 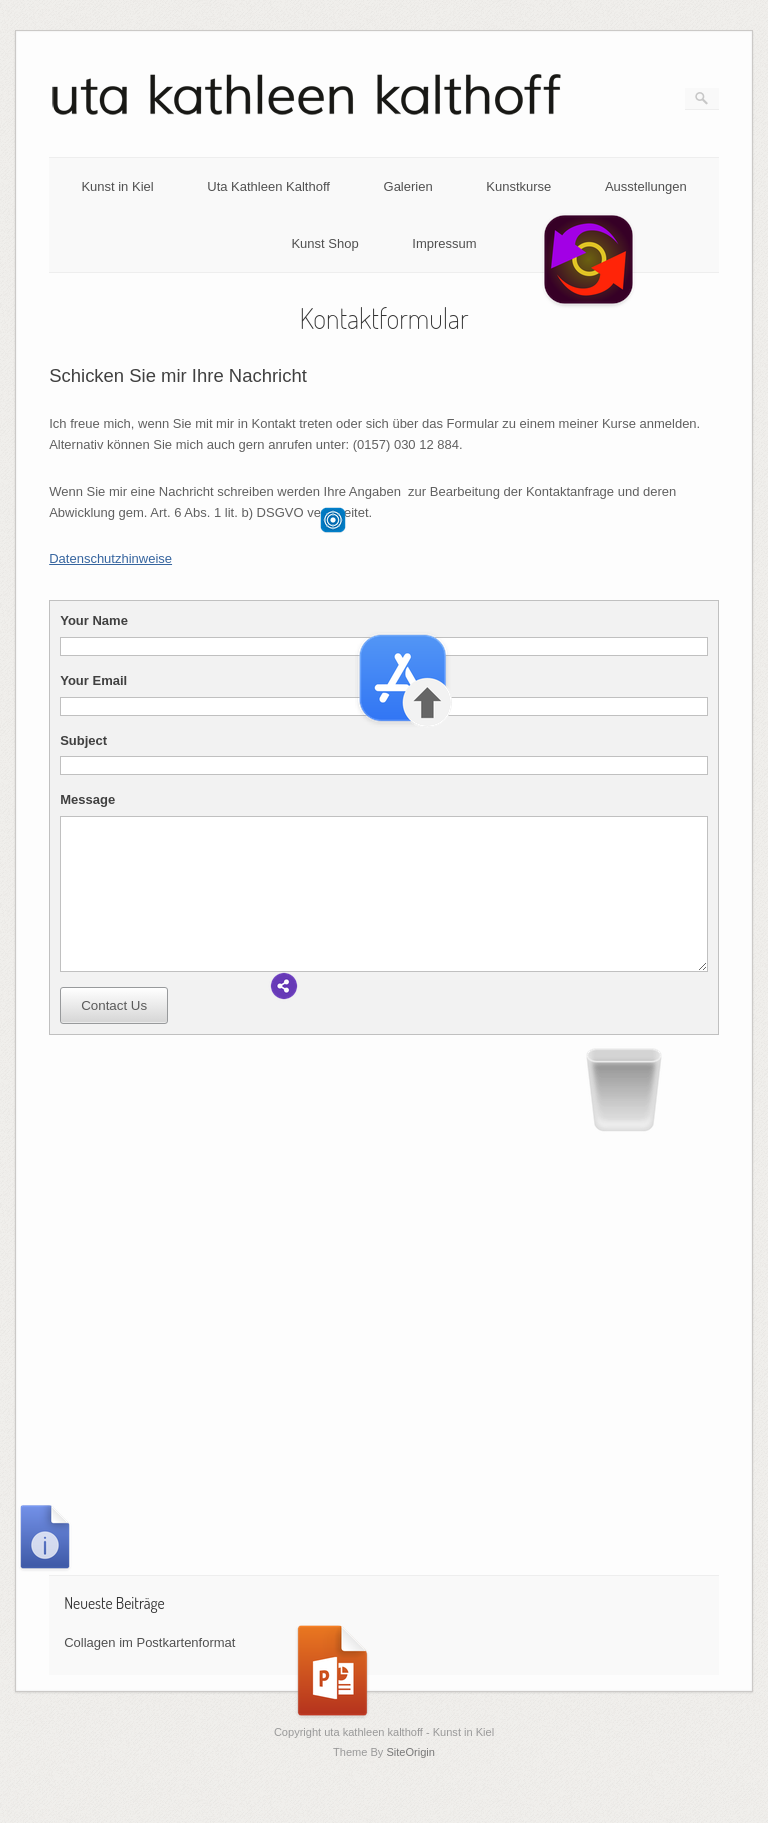 I want to click on empty trash bin ready to receive deleted files, so click(x=624, y=1089).